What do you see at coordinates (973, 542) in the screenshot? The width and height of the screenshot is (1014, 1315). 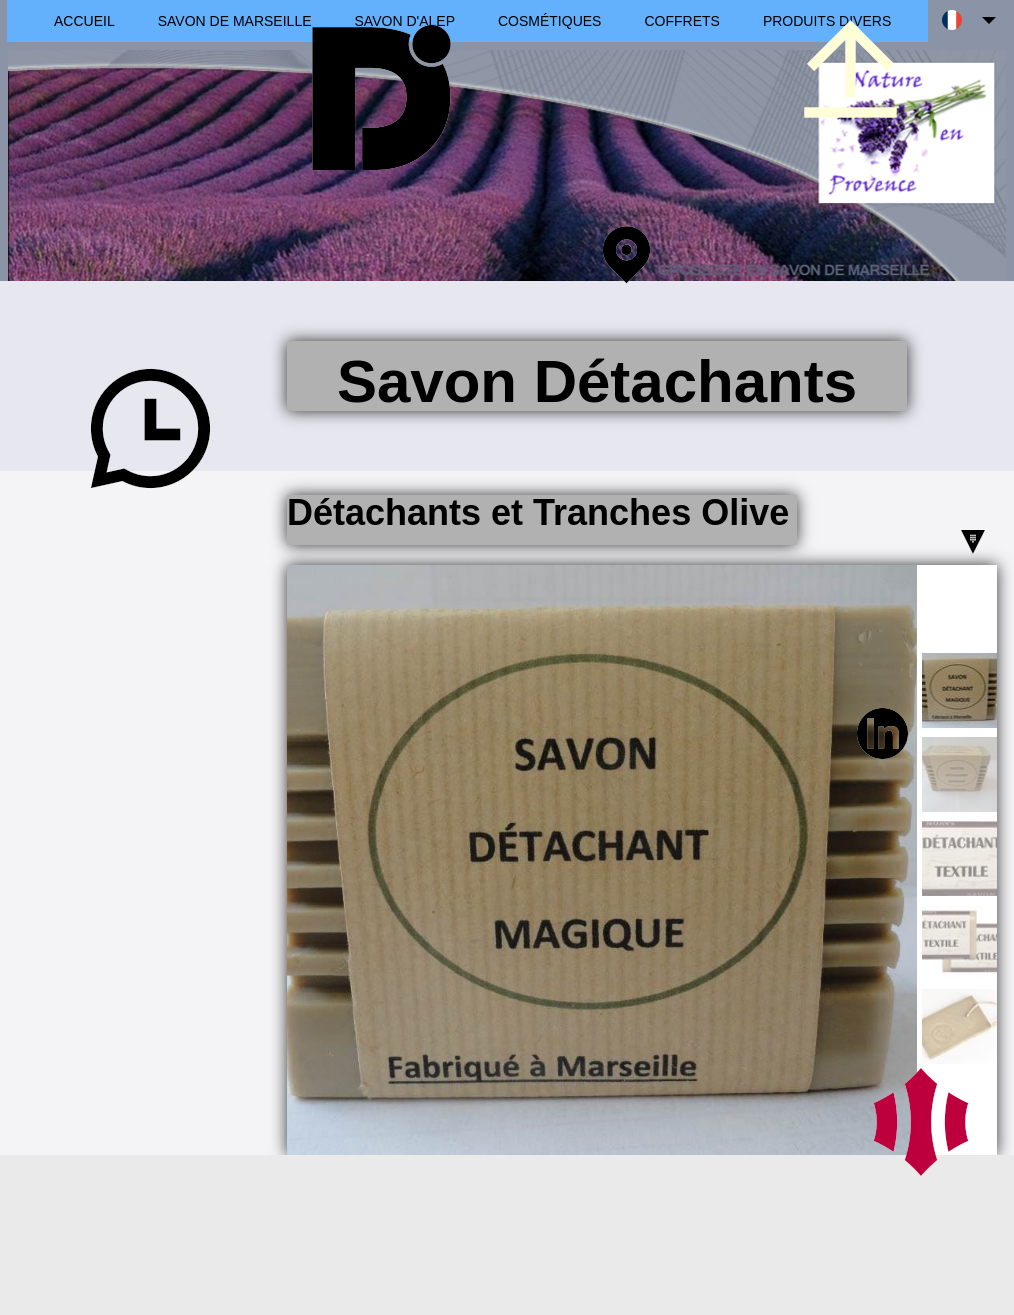 I see `HashiCorp Vault application logo` at bounding box center [973, 542].